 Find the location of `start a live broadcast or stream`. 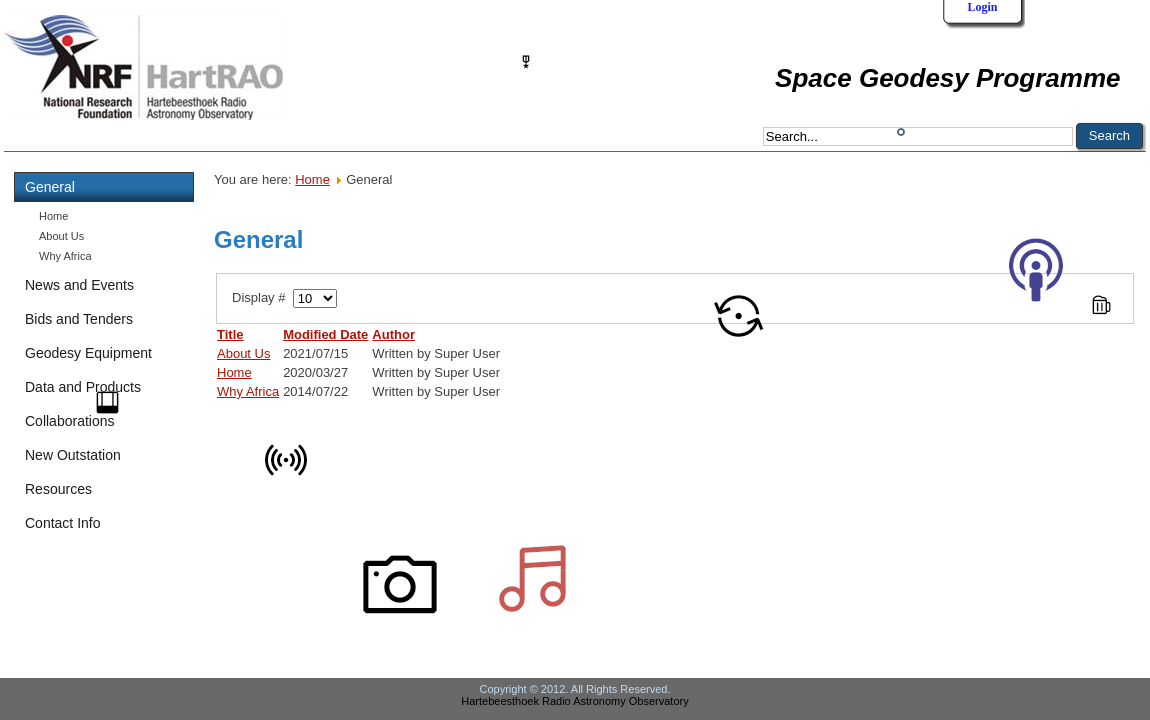

start a live broadcast or stream is located at coordinates (1036, 270).